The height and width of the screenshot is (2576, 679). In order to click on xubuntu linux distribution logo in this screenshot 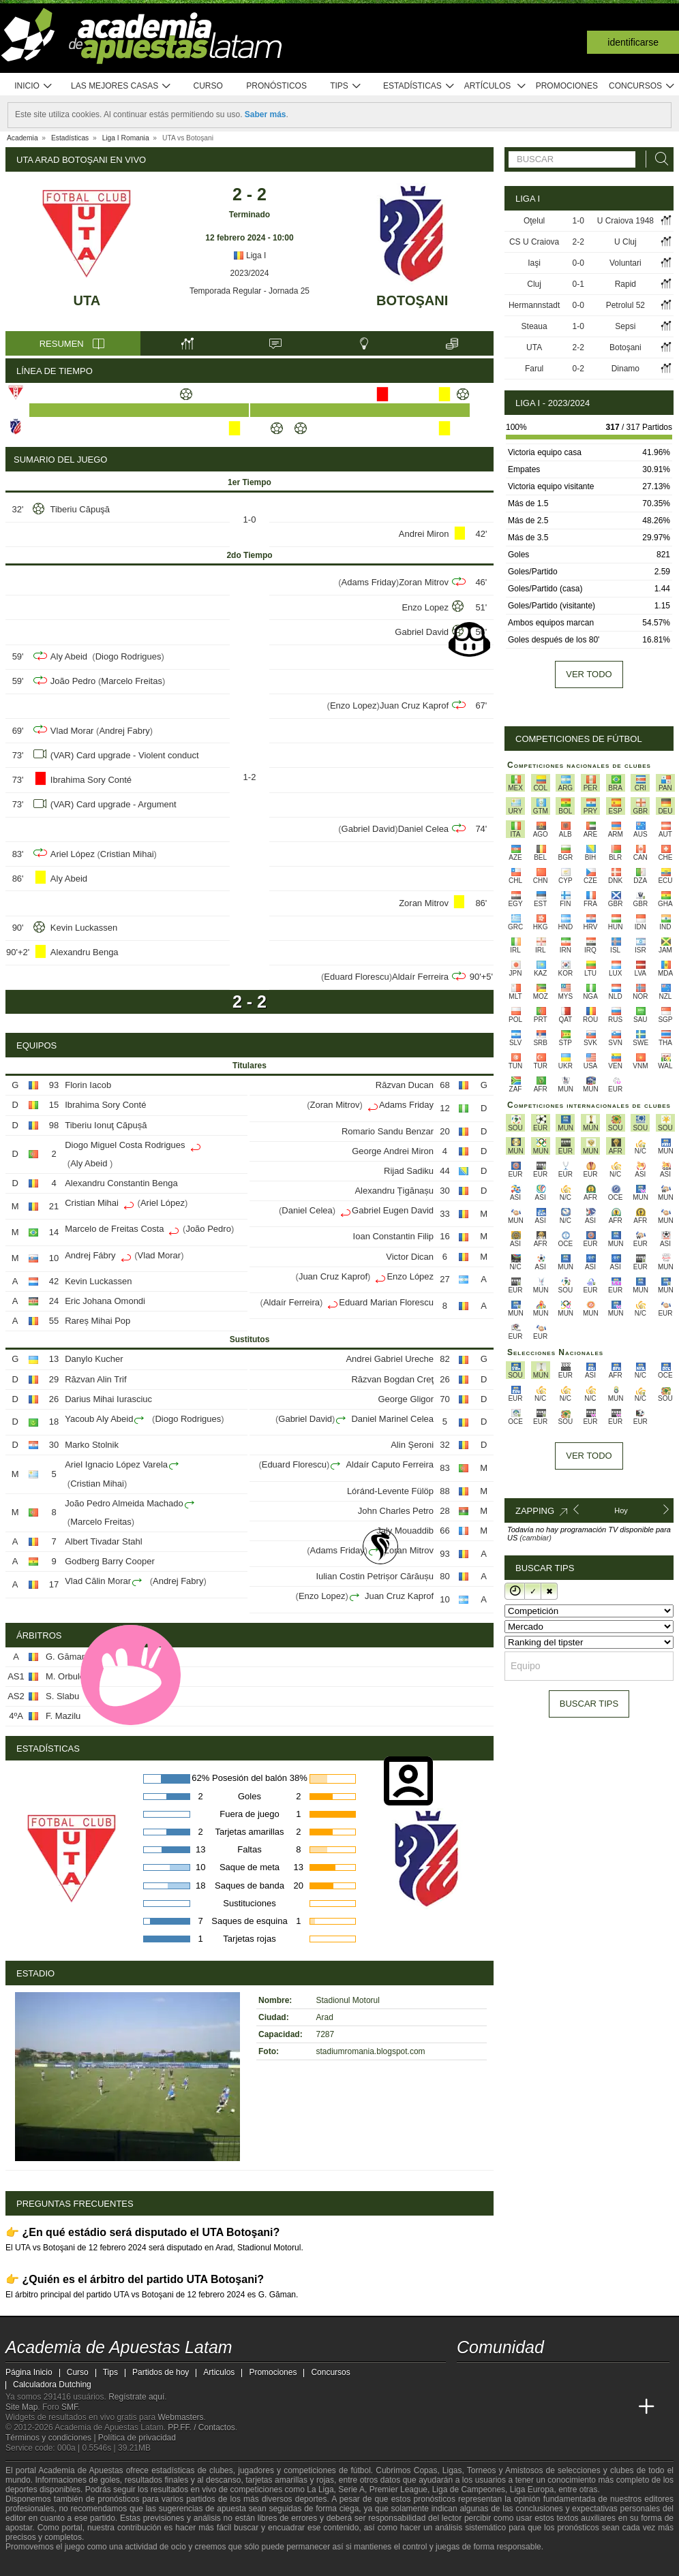, I will do `click(130, 1675)`.